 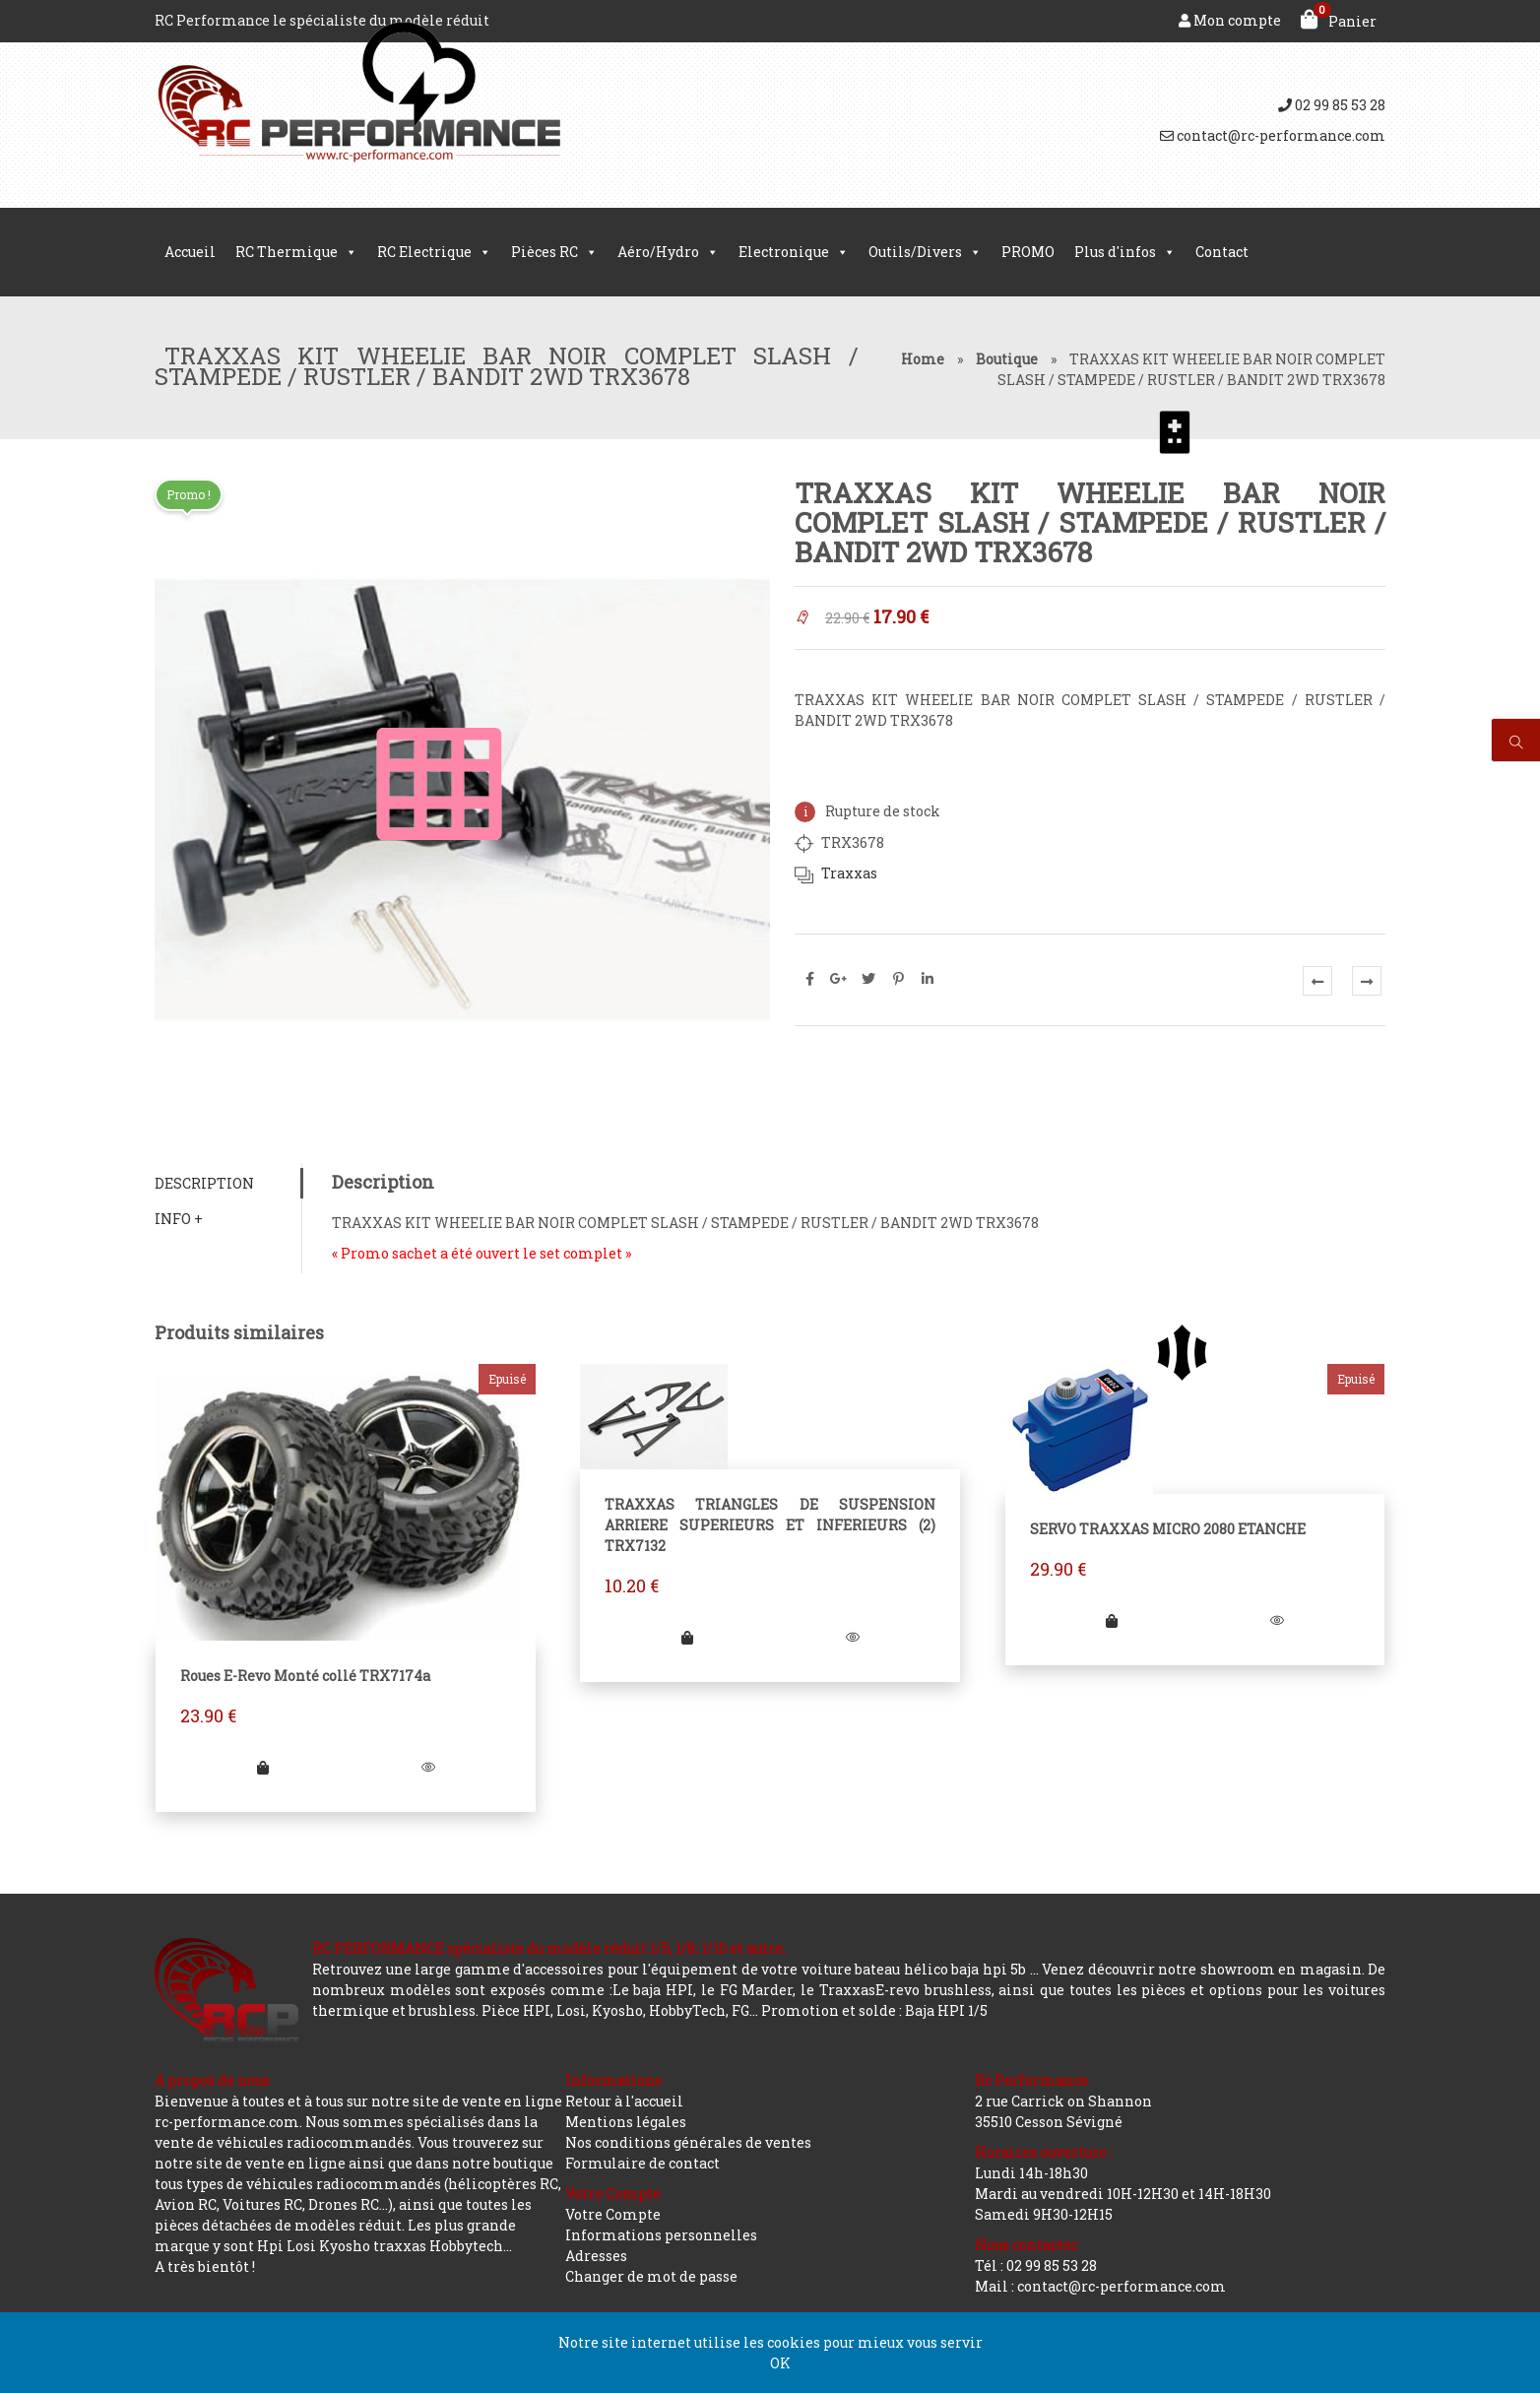 What do you see at coordinates (418, 73) in the screenshot?
I see `indicates thunderstorm weather conditions` at bounding box center [418, 73].